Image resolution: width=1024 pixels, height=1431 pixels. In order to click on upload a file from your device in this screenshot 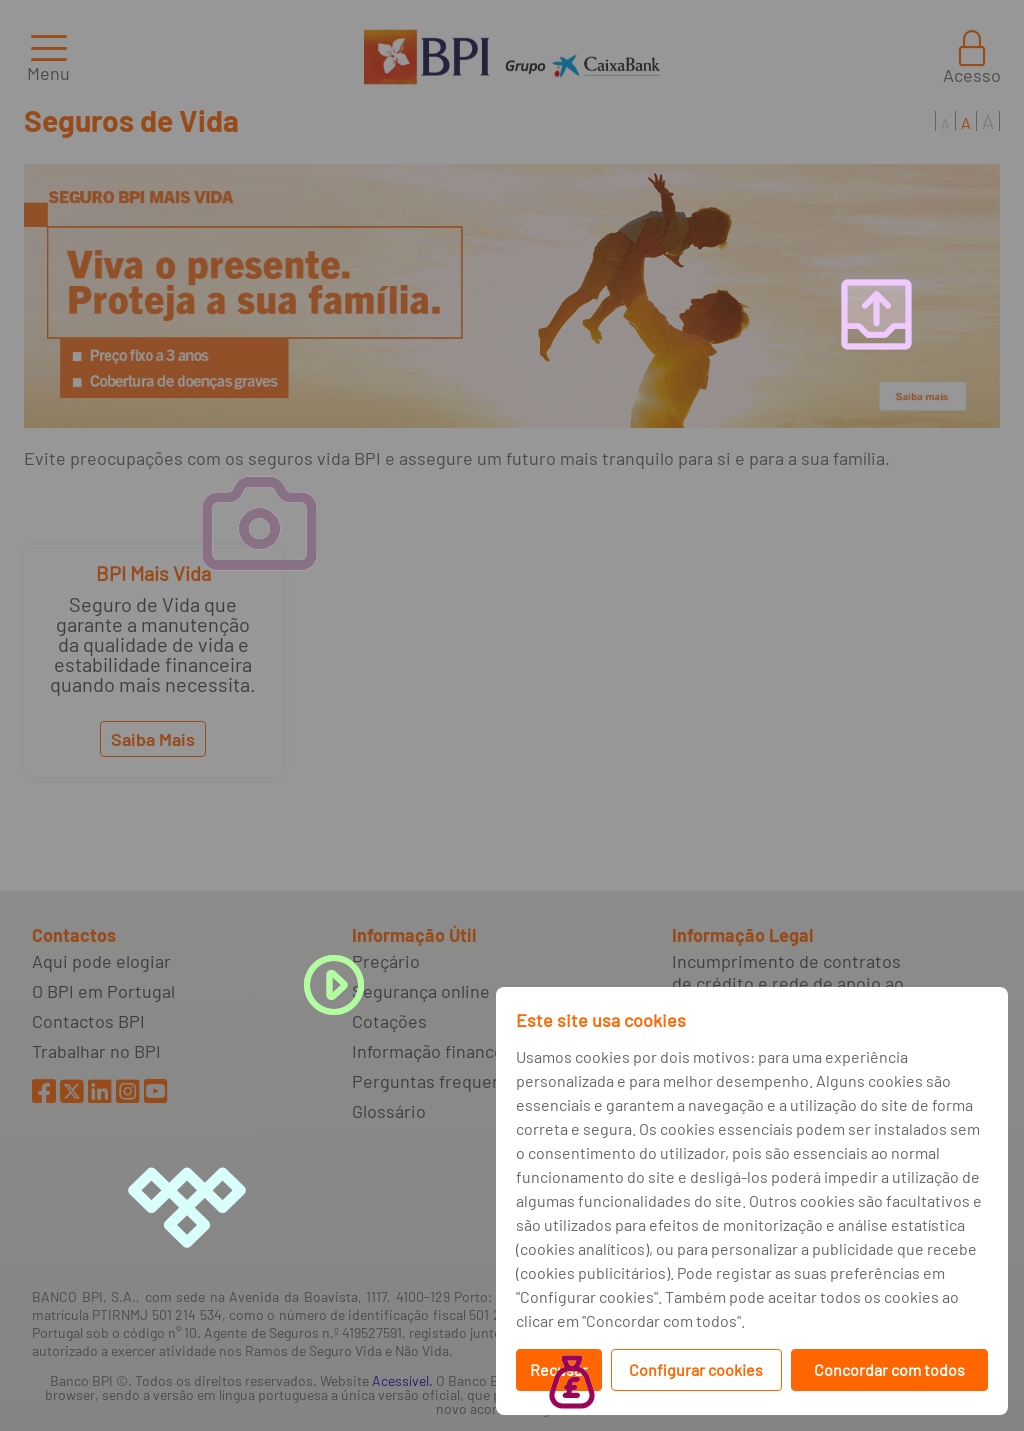, I will do `click(876, 314)`.